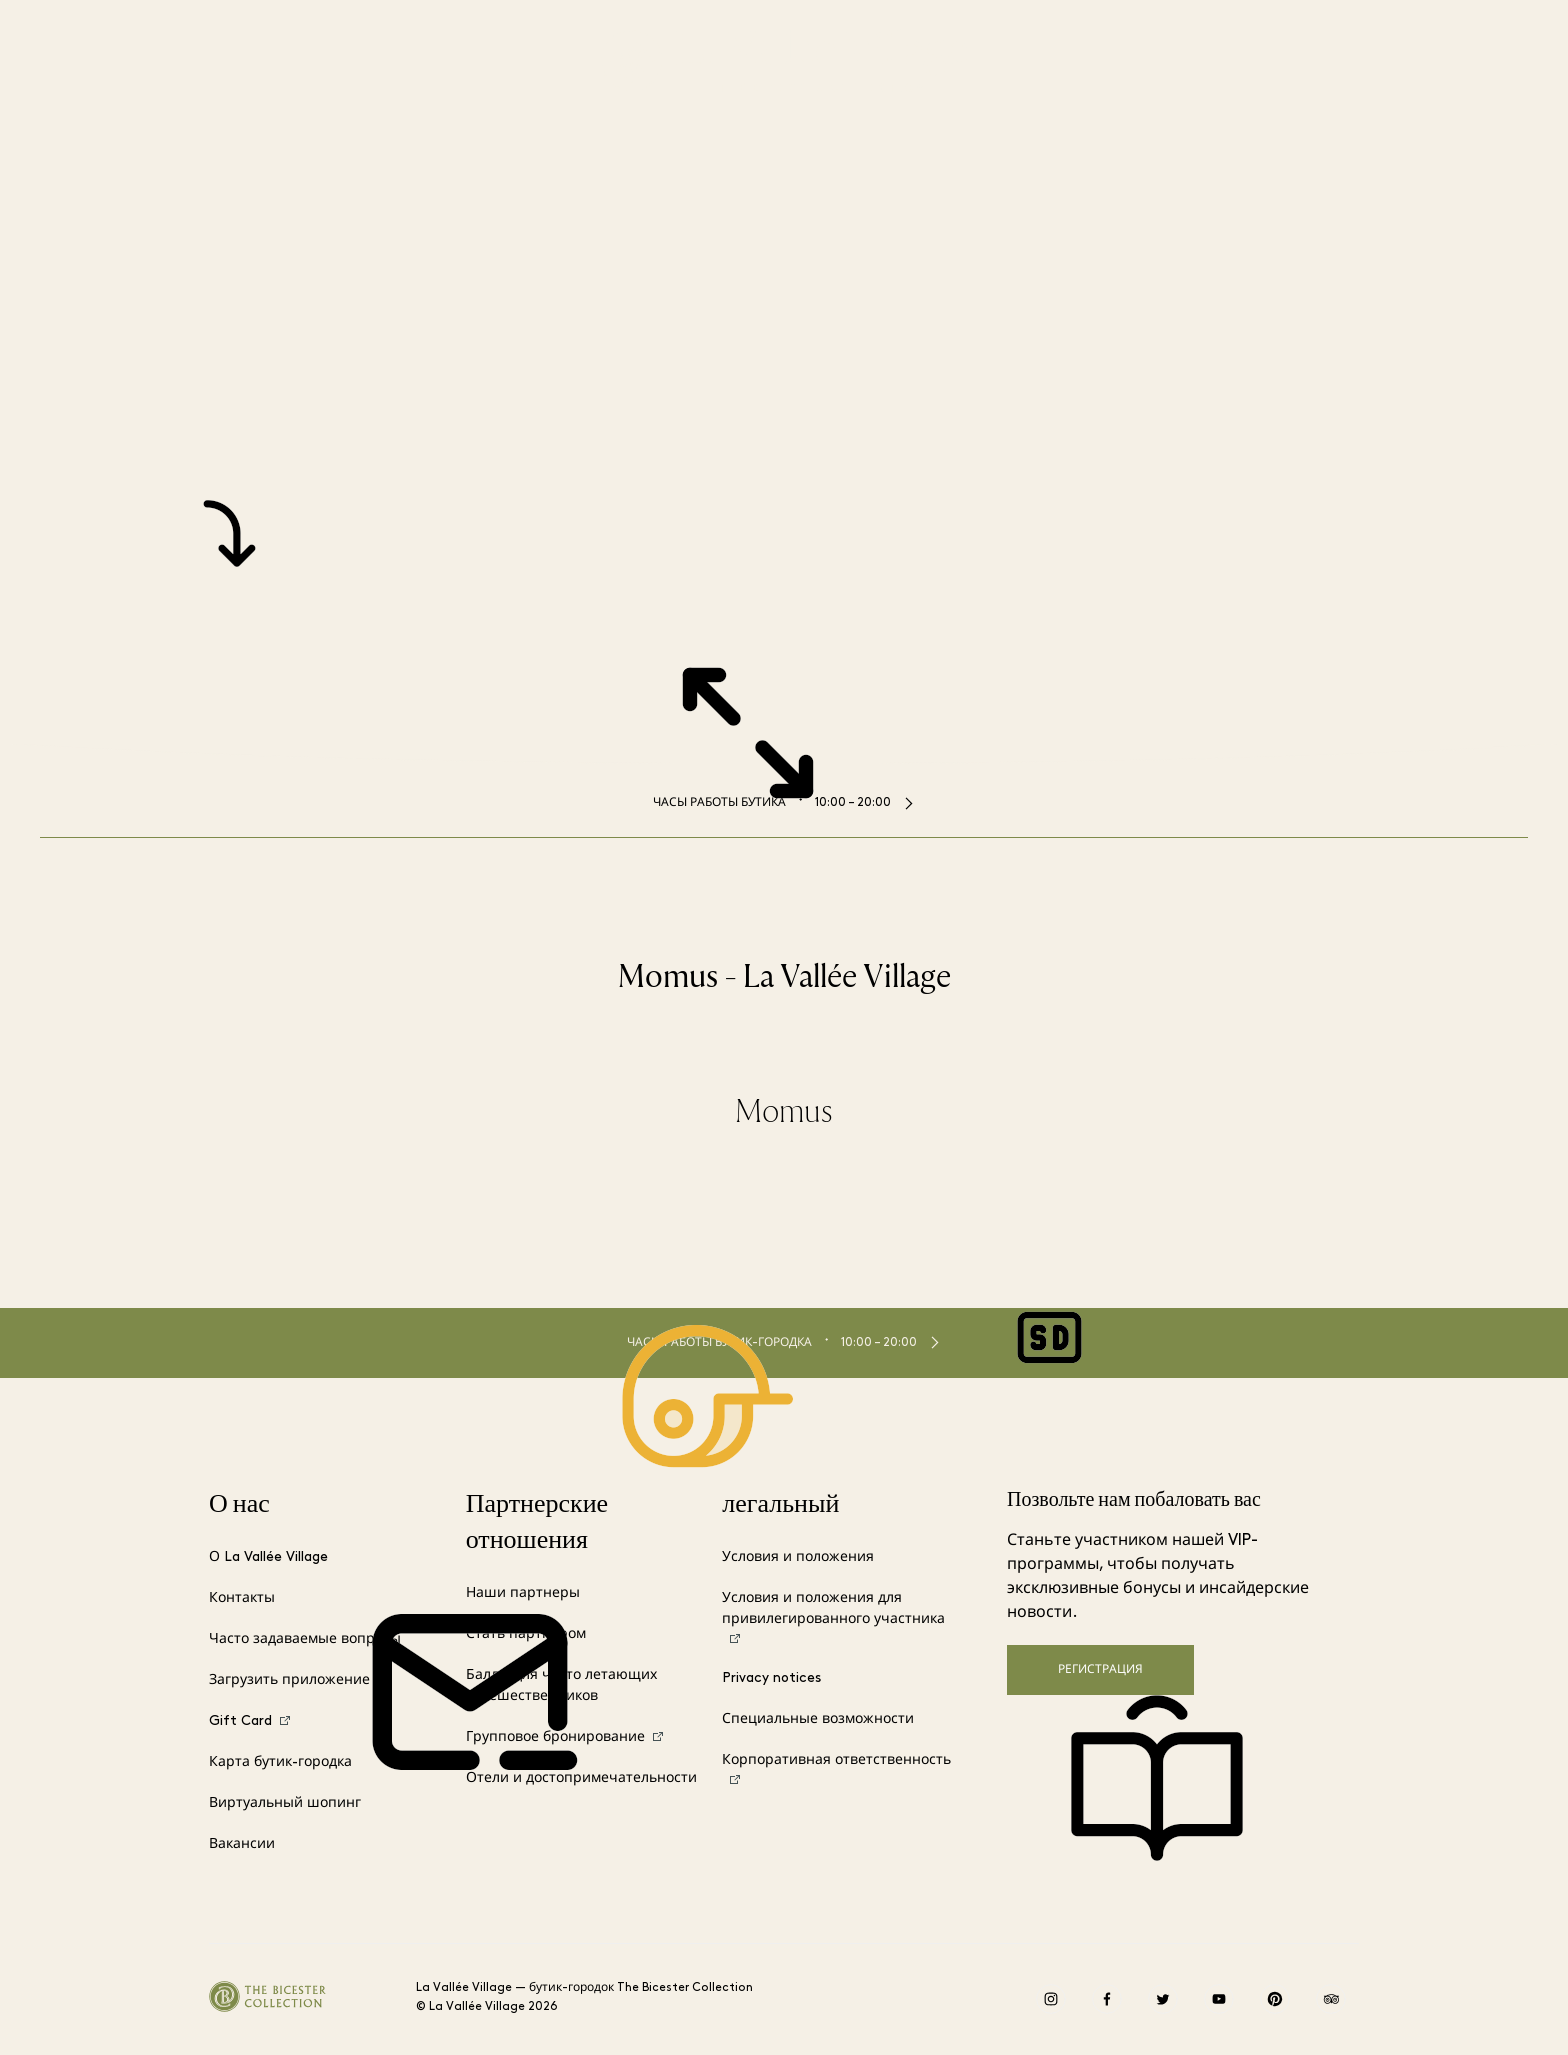 This screenshot has width=1568, height=2055. What do you see at coordinates (1157, 1775) in the screenshot?
I see `view user profile or contact details` at bounding box center [1157, 1775].